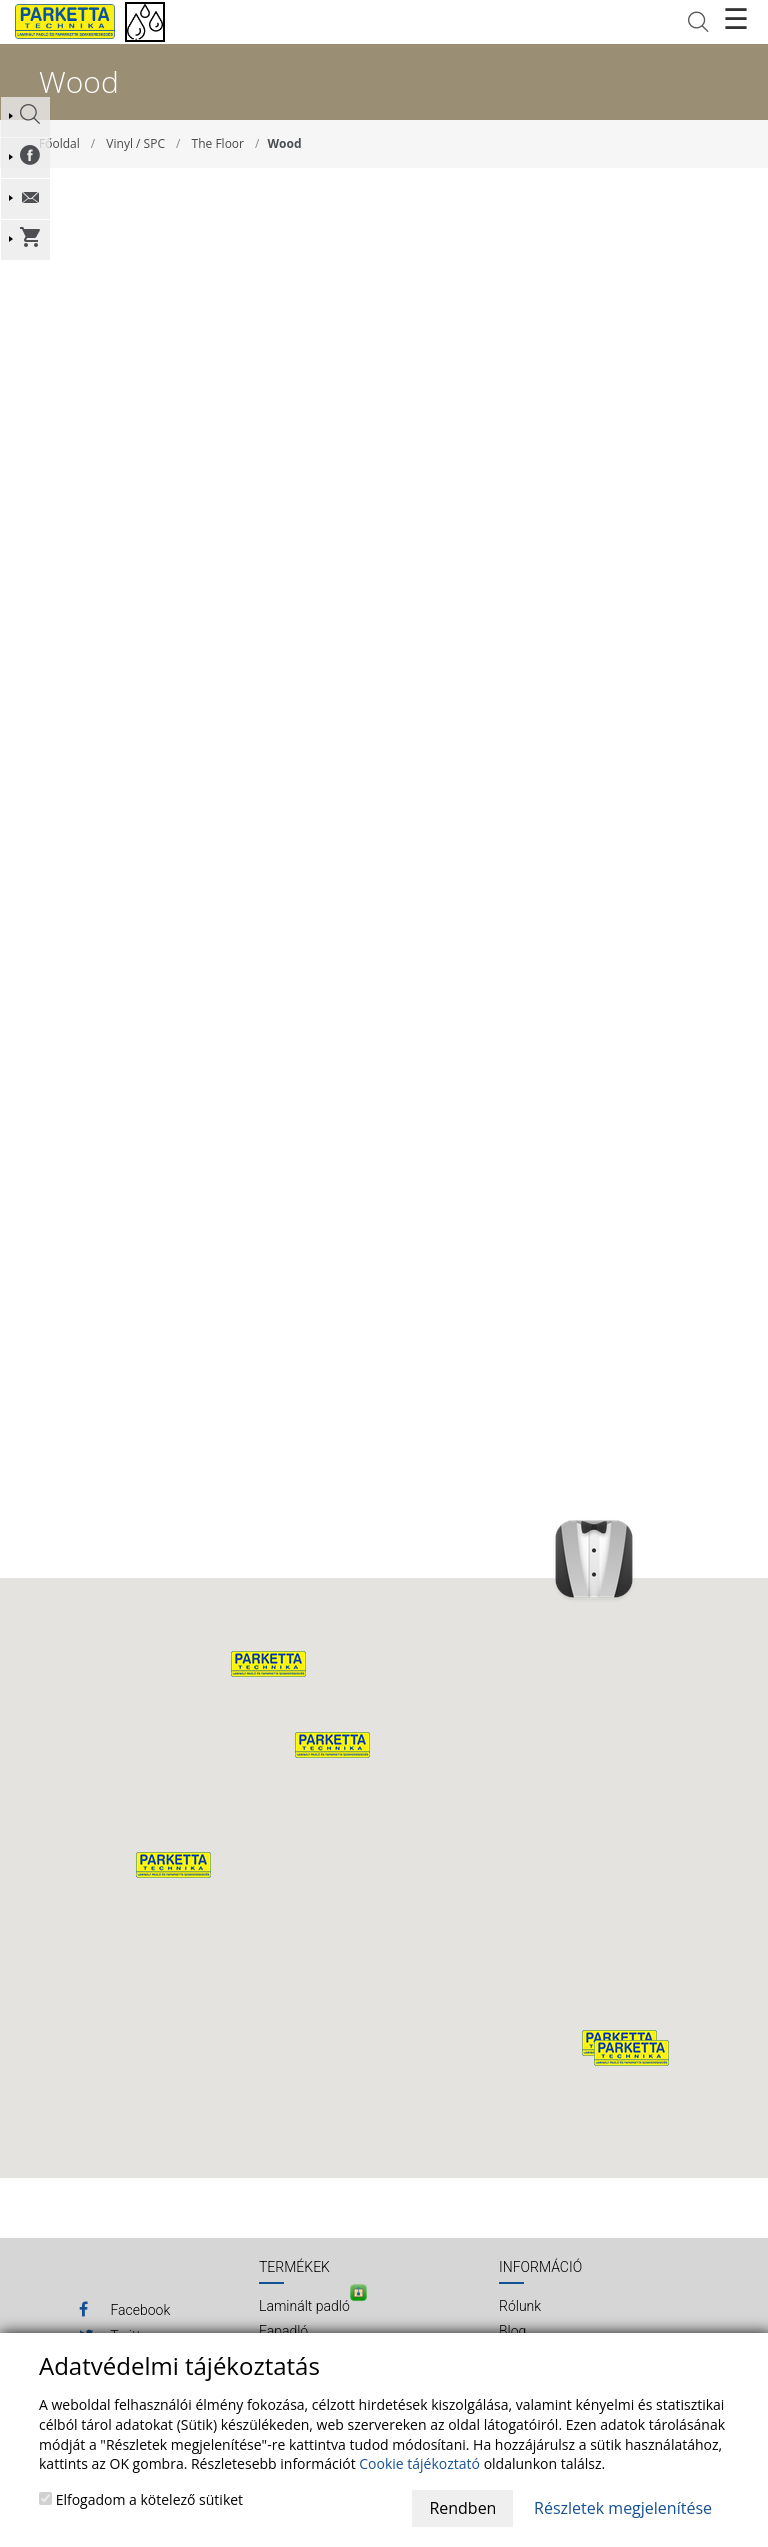 The width and height of the screenshot is (768, 2547). What do you see at coordinates (358, 2292) in the screenshot?
I see `open sandbox development environment` at bounding box center [358, 2292].